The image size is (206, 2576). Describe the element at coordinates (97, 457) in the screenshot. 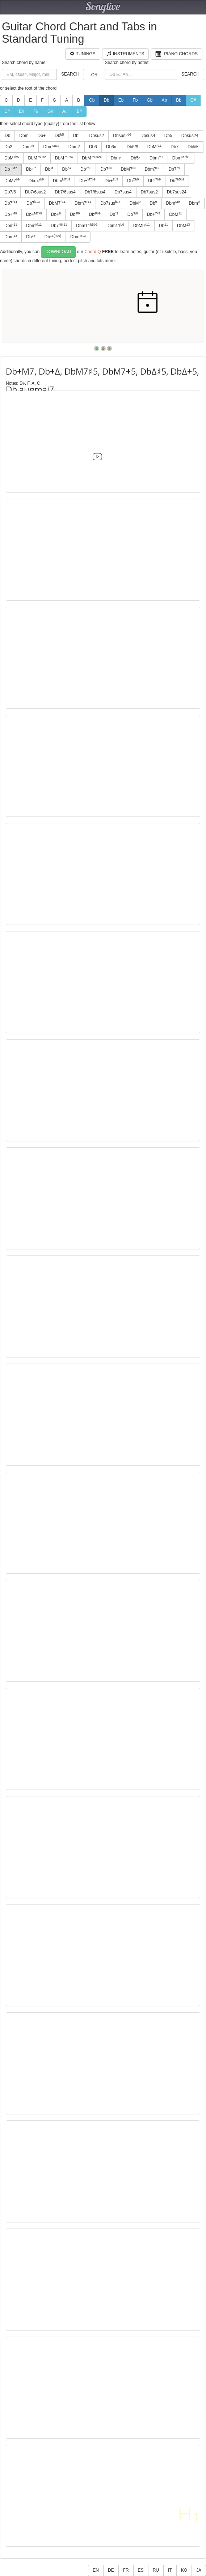

I see `open YouTube` at that location.